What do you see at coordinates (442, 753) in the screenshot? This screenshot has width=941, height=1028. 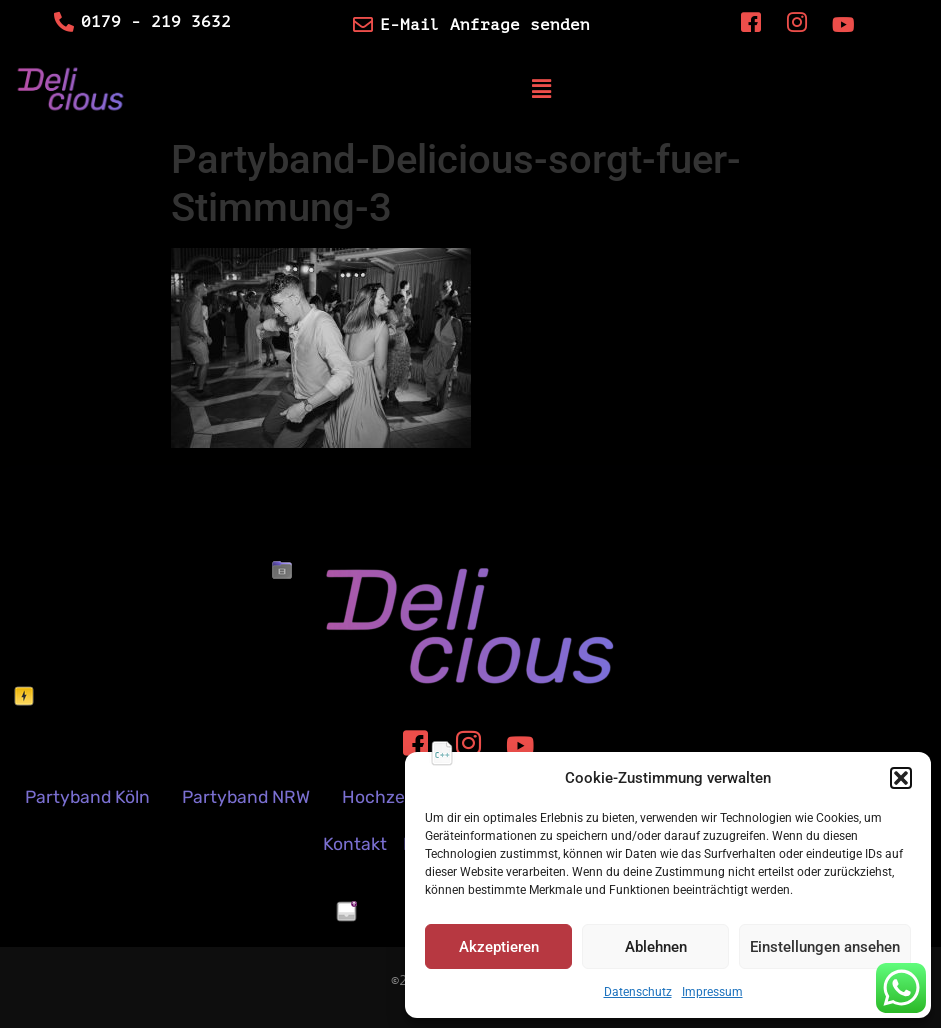 I see `a C++ source code file` at bounding box center [442, 753].